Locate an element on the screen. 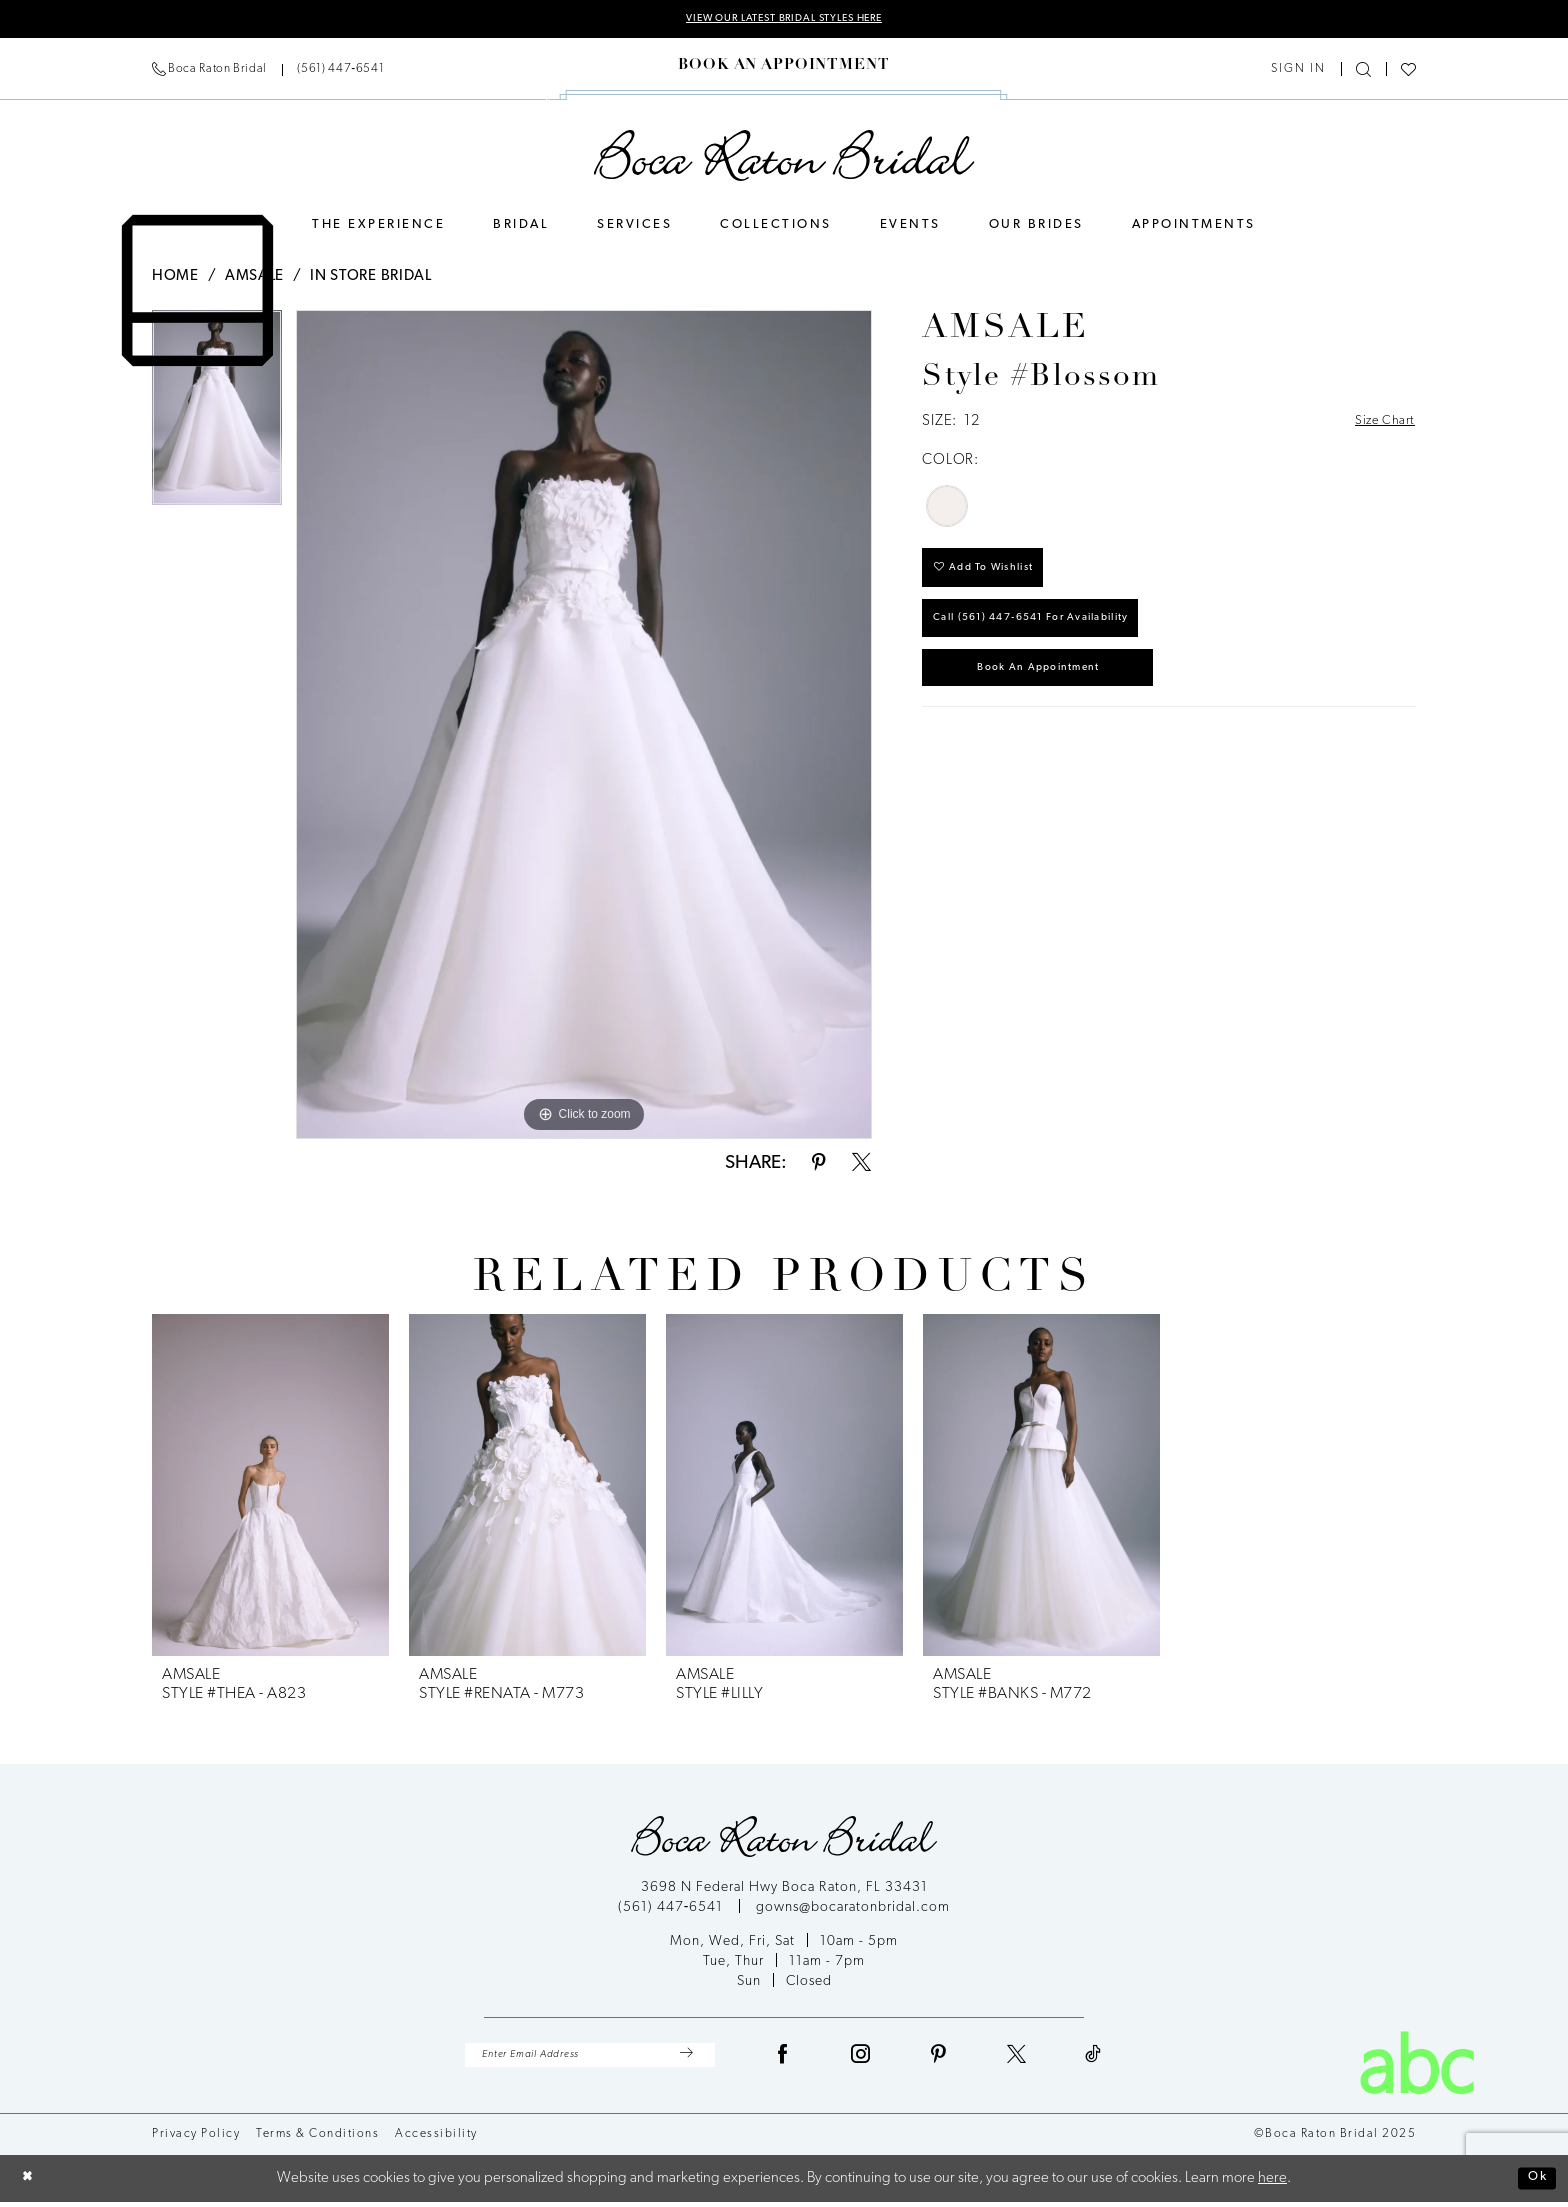  hide the bottom panel is located at coordinates (197, 290).